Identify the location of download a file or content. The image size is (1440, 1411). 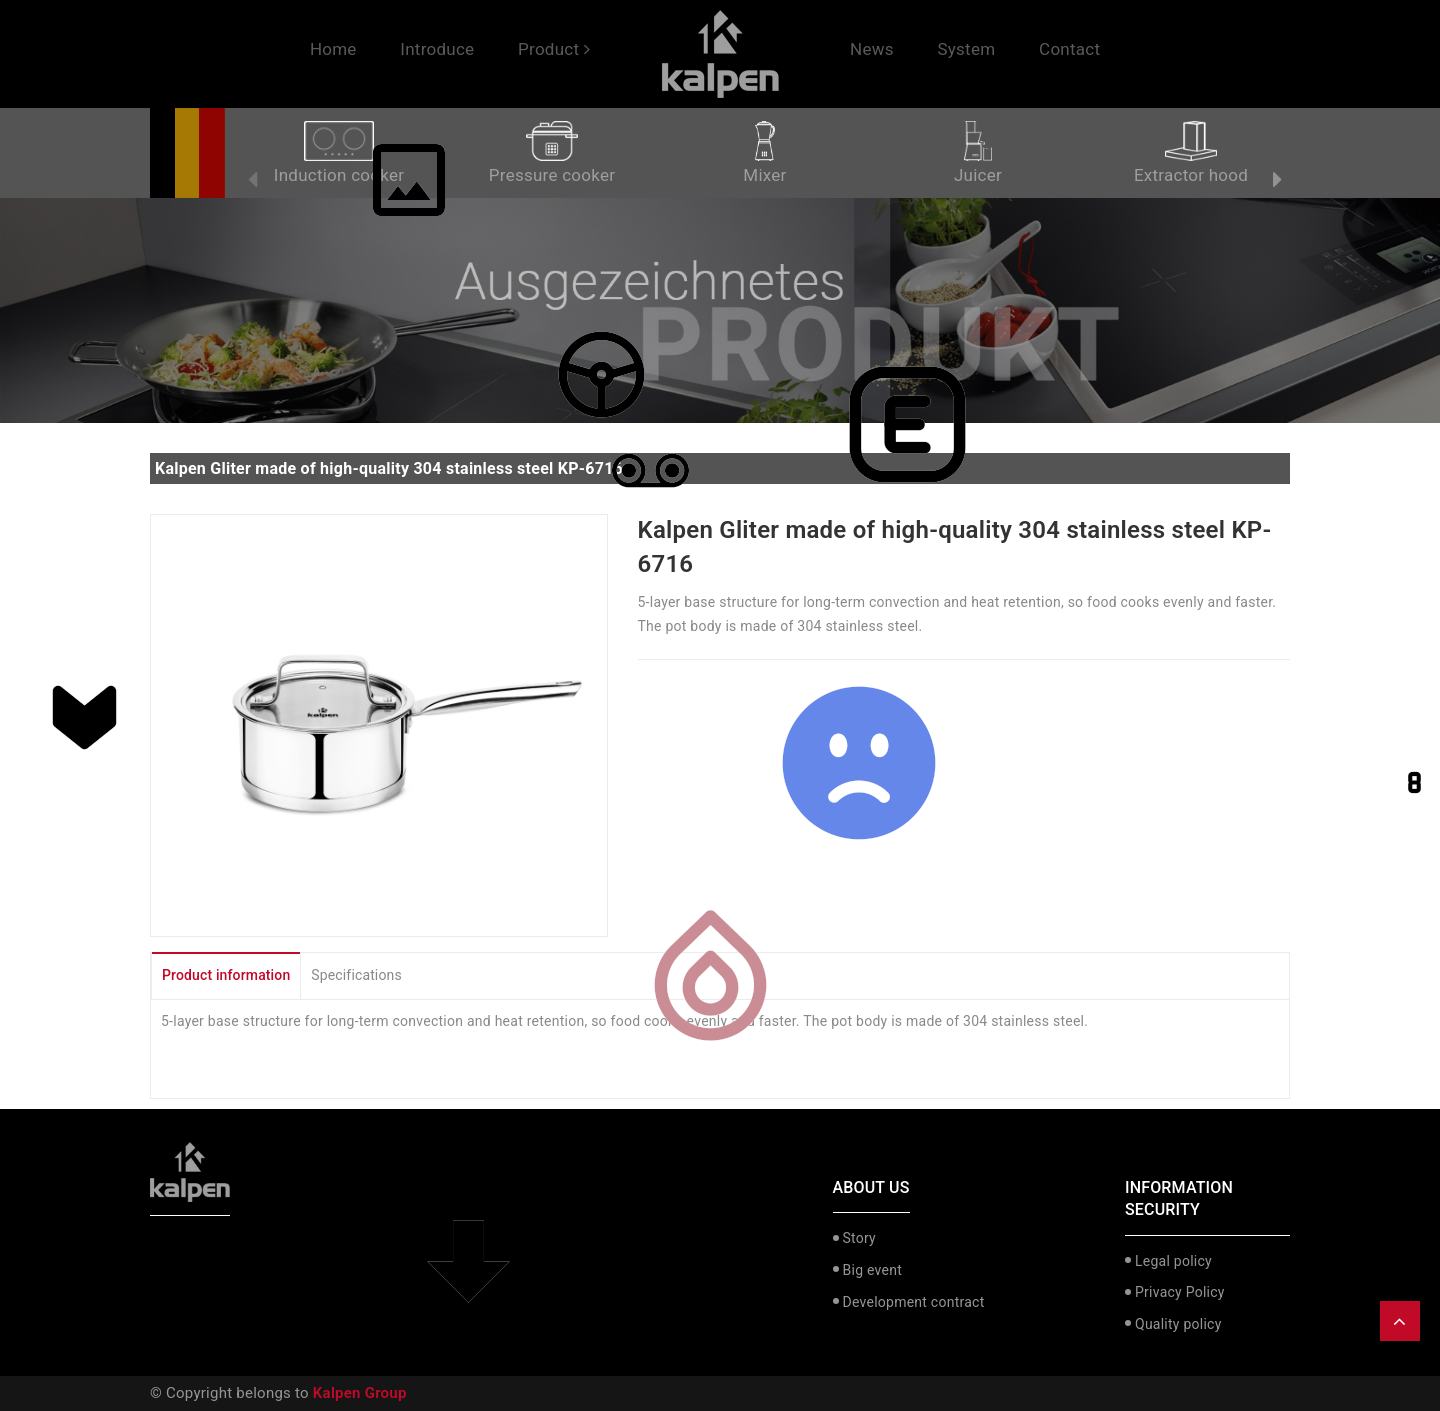
(468, 1261).